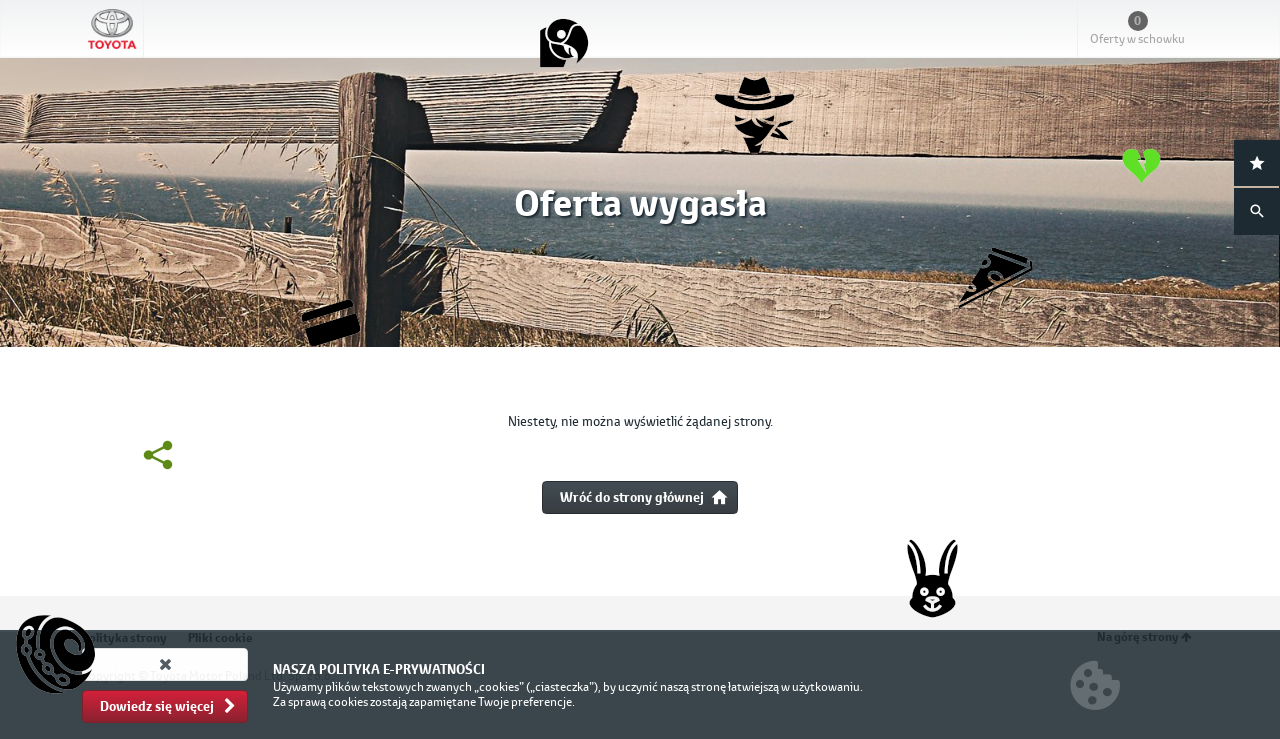 This screenshot has height=739, width=1280. Describe the element at coordinates (55, 654) in the screenshot. I see `decorative shell item in a crafting game` at that location.